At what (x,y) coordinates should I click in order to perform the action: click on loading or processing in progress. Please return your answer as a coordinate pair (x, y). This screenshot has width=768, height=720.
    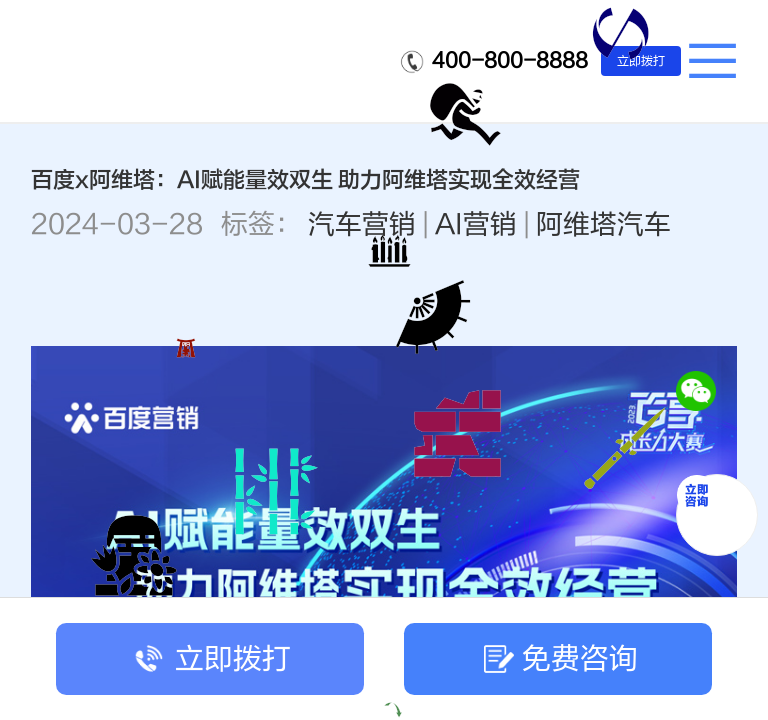
    Looking at the image, I should click on (621, 33).